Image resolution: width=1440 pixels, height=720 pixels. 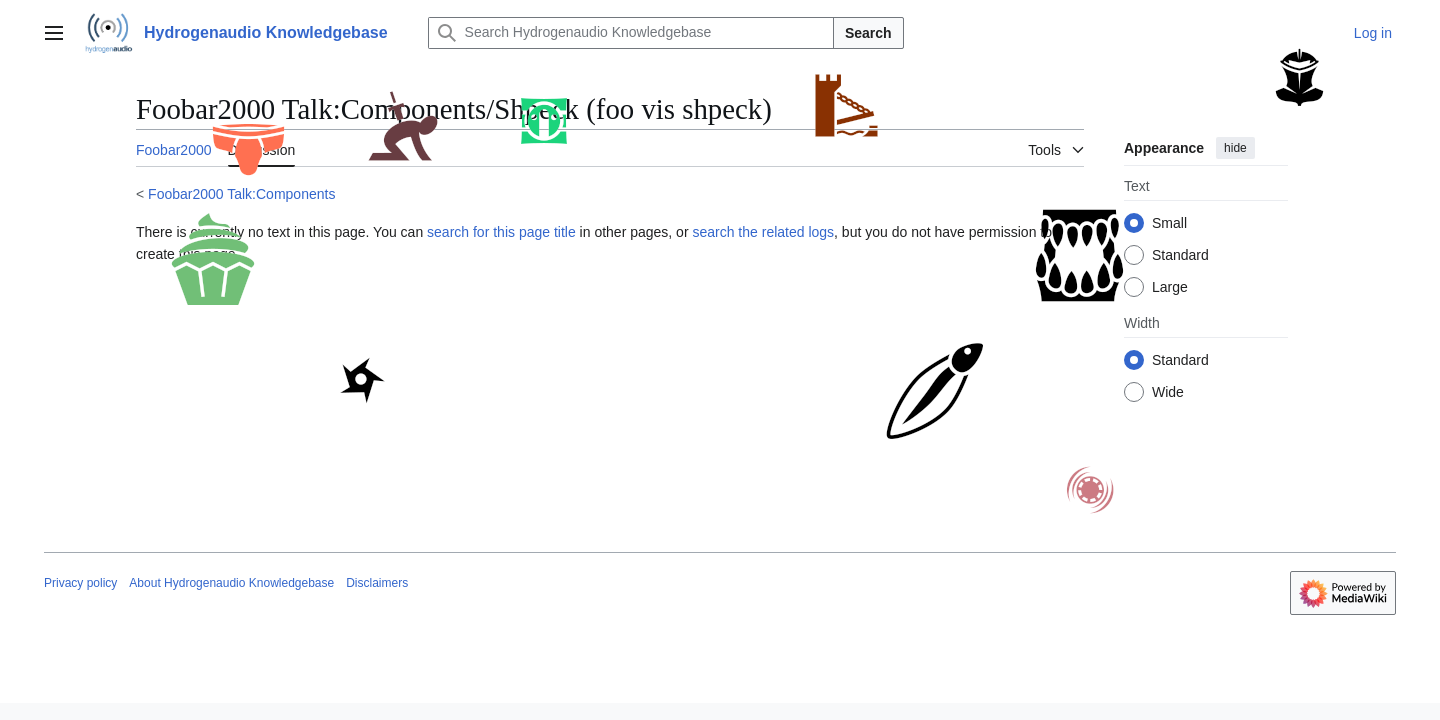 I want to click on view dental health or teeth status, so click(x=1079, y=255).